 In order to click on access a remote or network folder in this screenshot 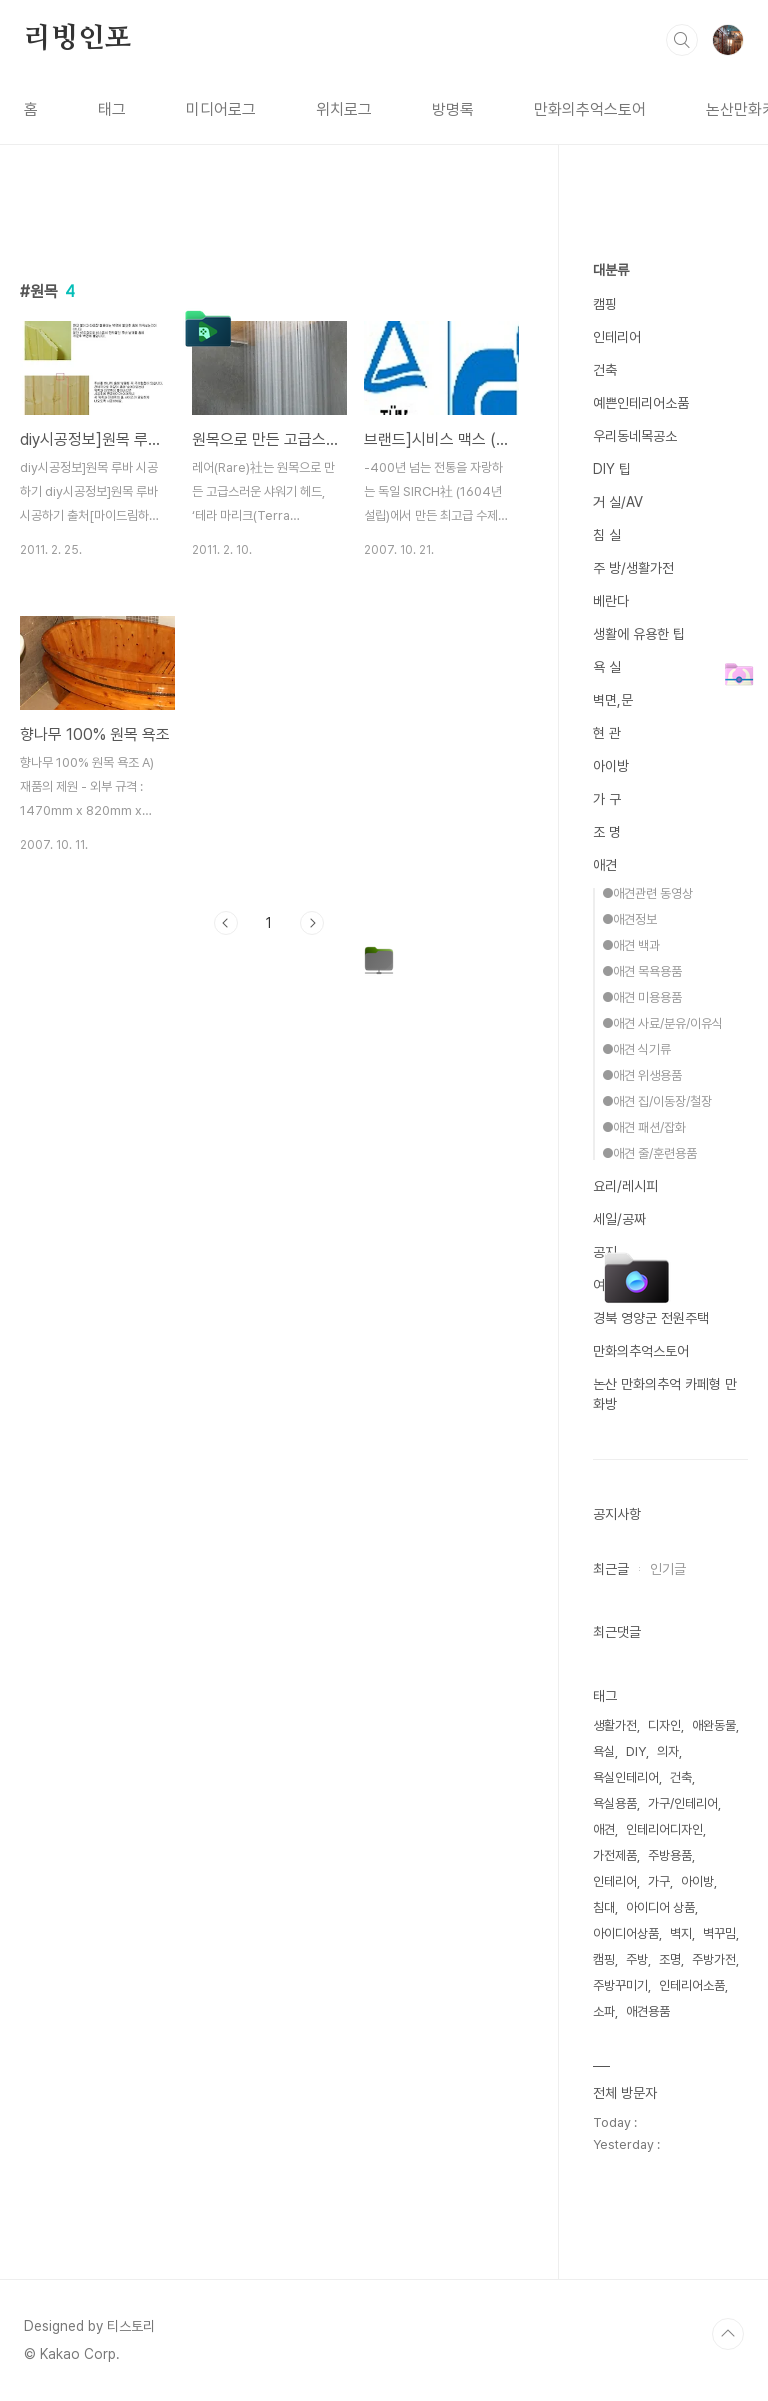, I will do `click(379, 960)`.